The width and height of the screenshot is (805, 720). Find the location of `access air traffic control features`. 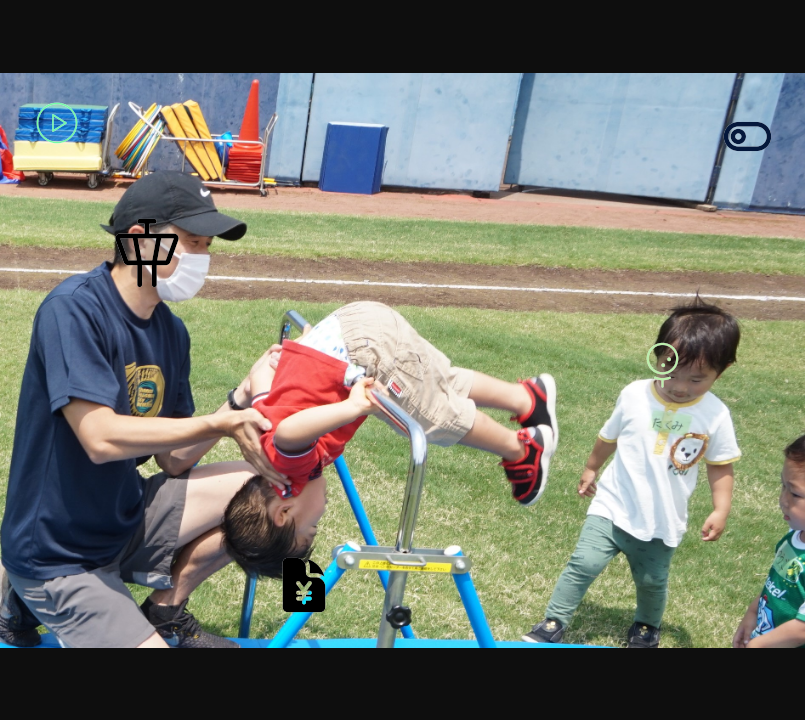

access air traffic control features is located at coordinates (147, 253).